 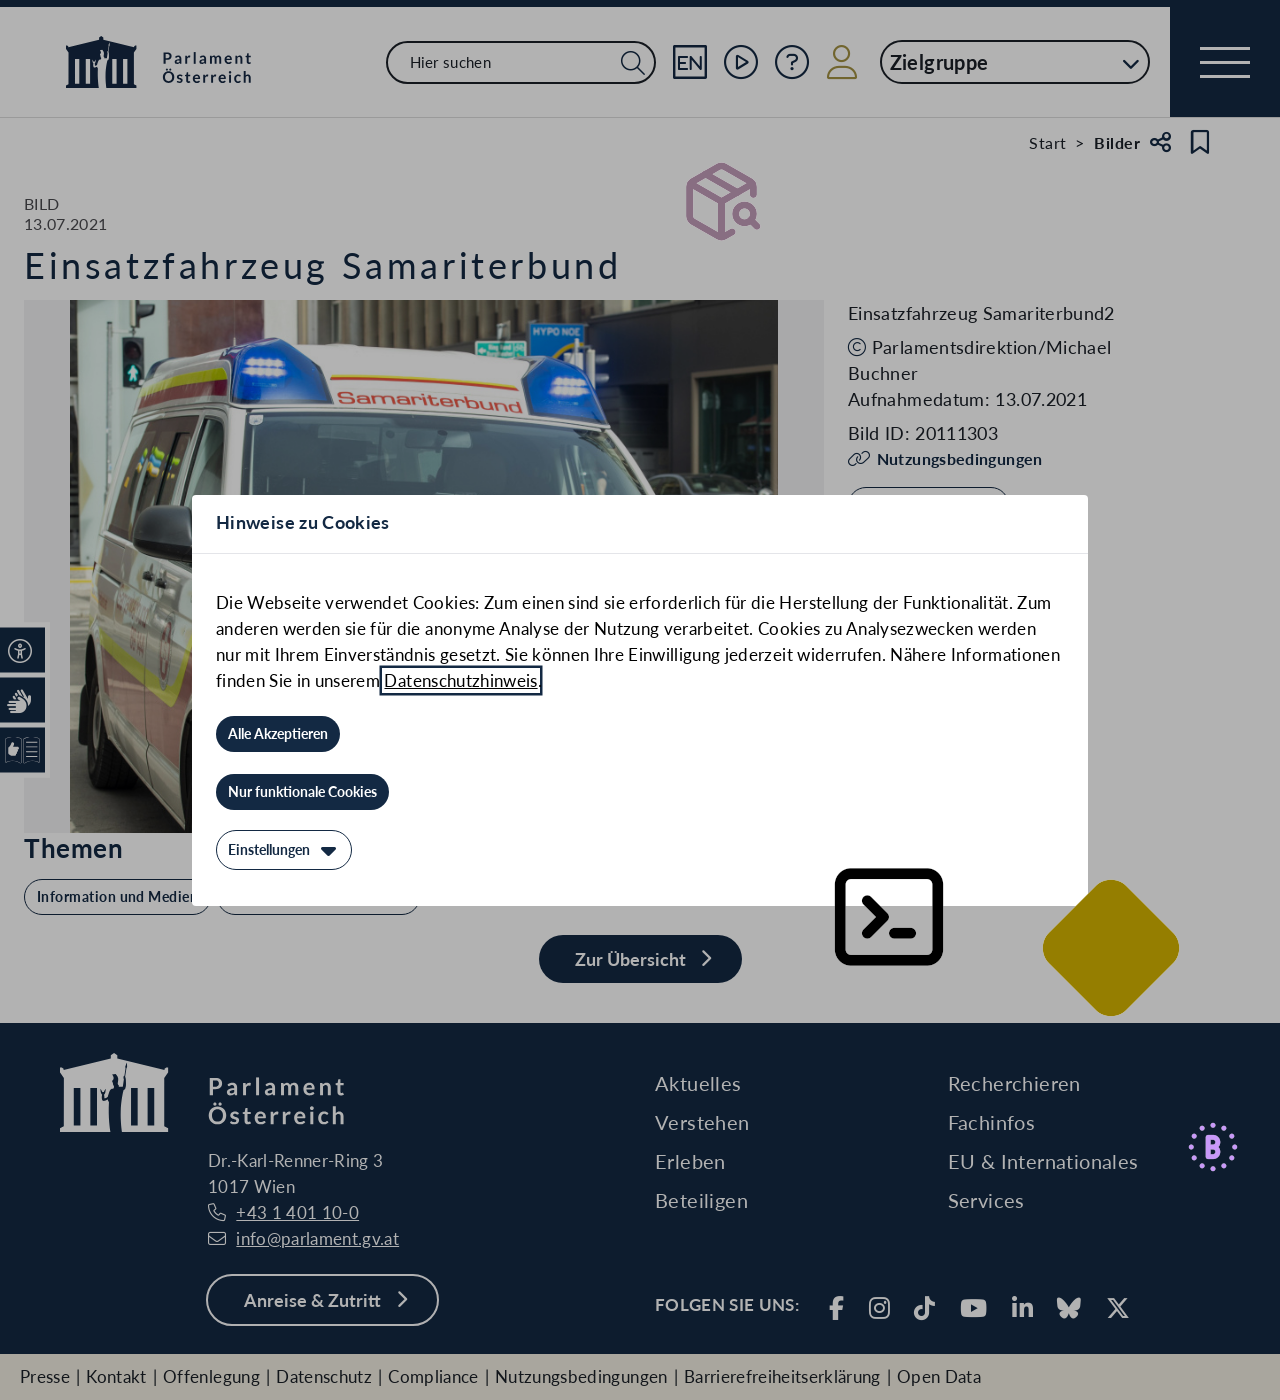 I want to click on indicates a diamond or rotated square marker, so click(x=1111, y=948).